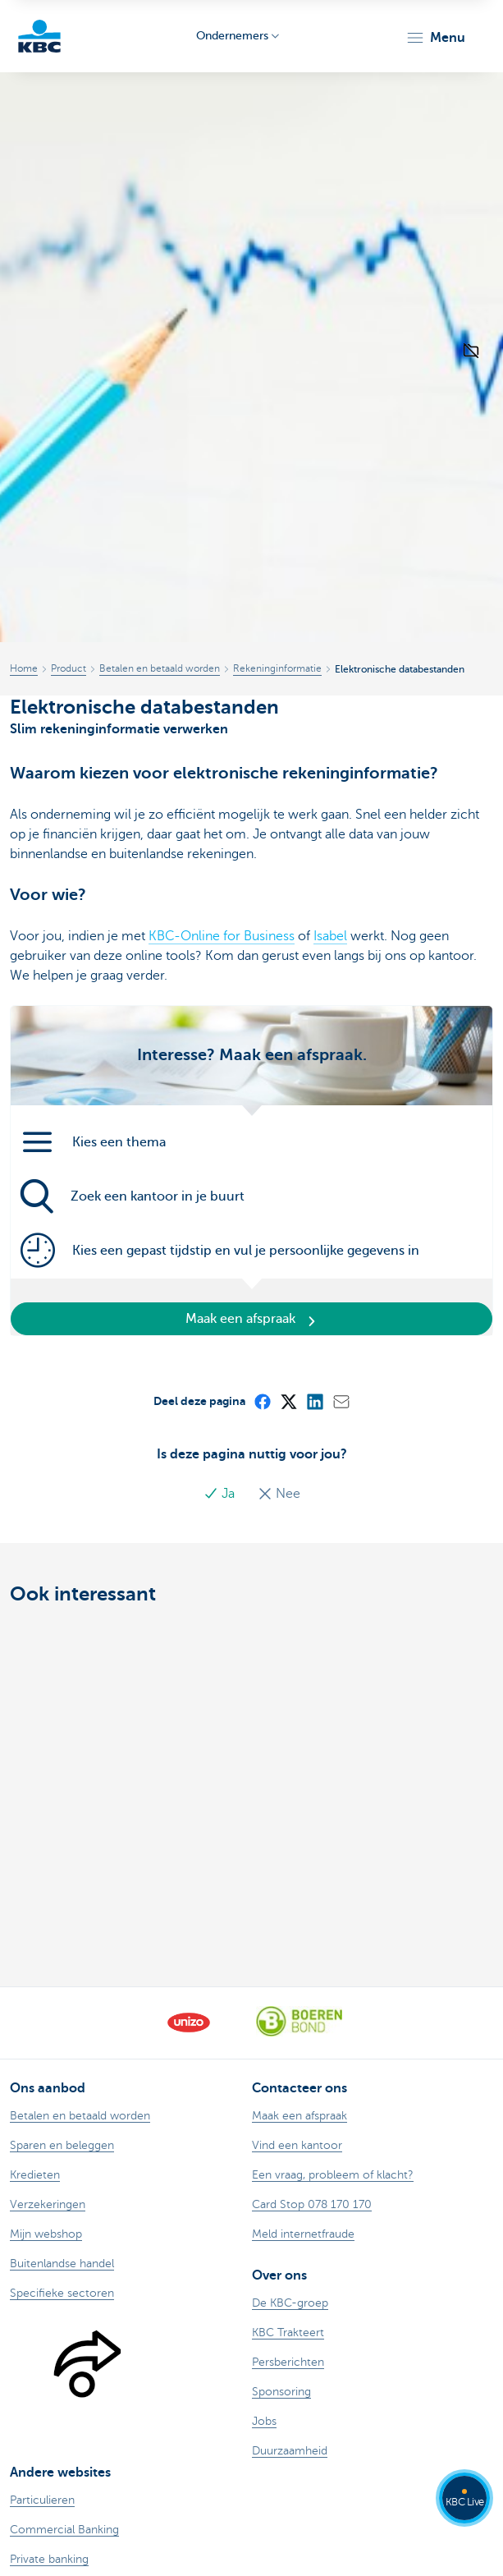  I want to click on start a live share session, so click(87, 2363).